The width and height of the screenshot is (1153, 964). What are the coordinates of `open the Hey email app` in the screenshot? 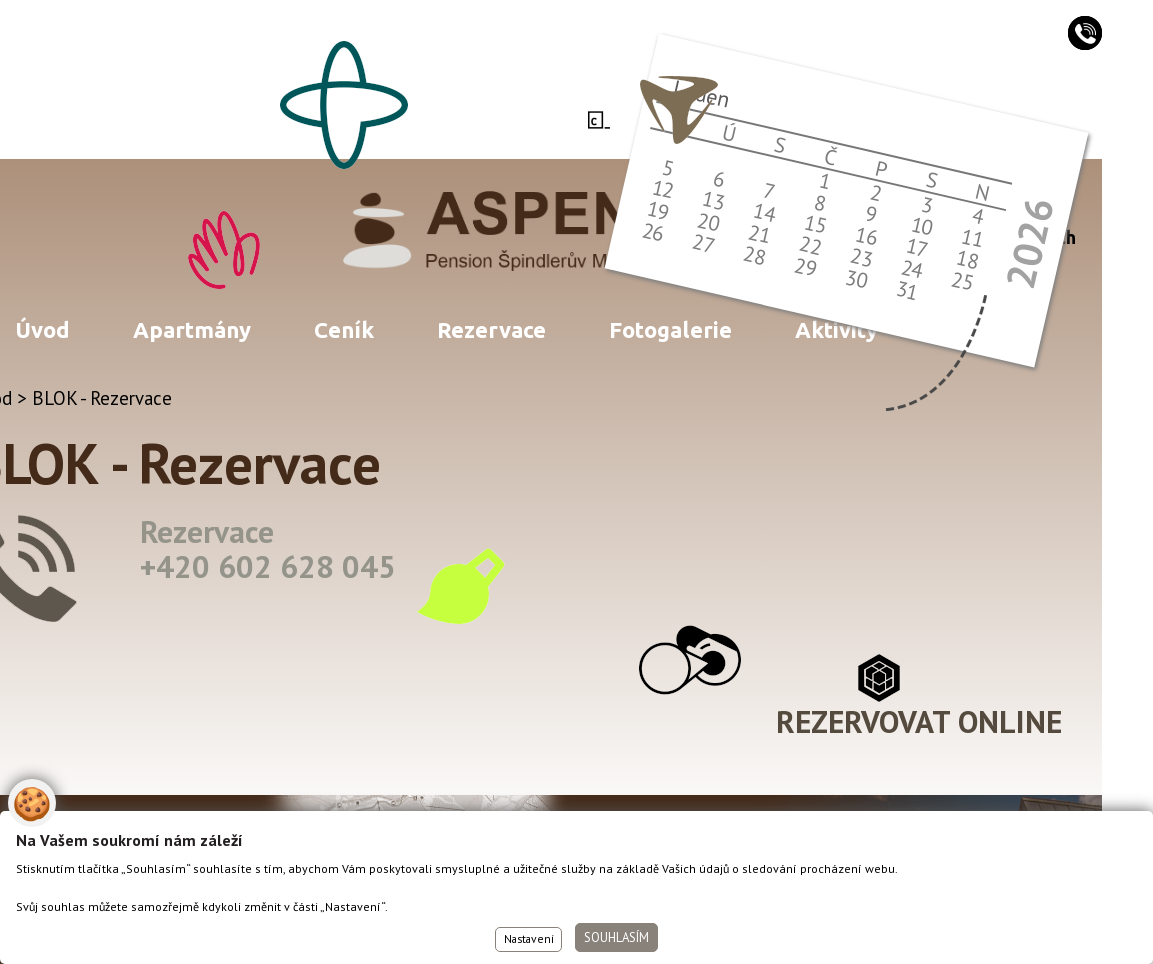 It's located at (224, 250).